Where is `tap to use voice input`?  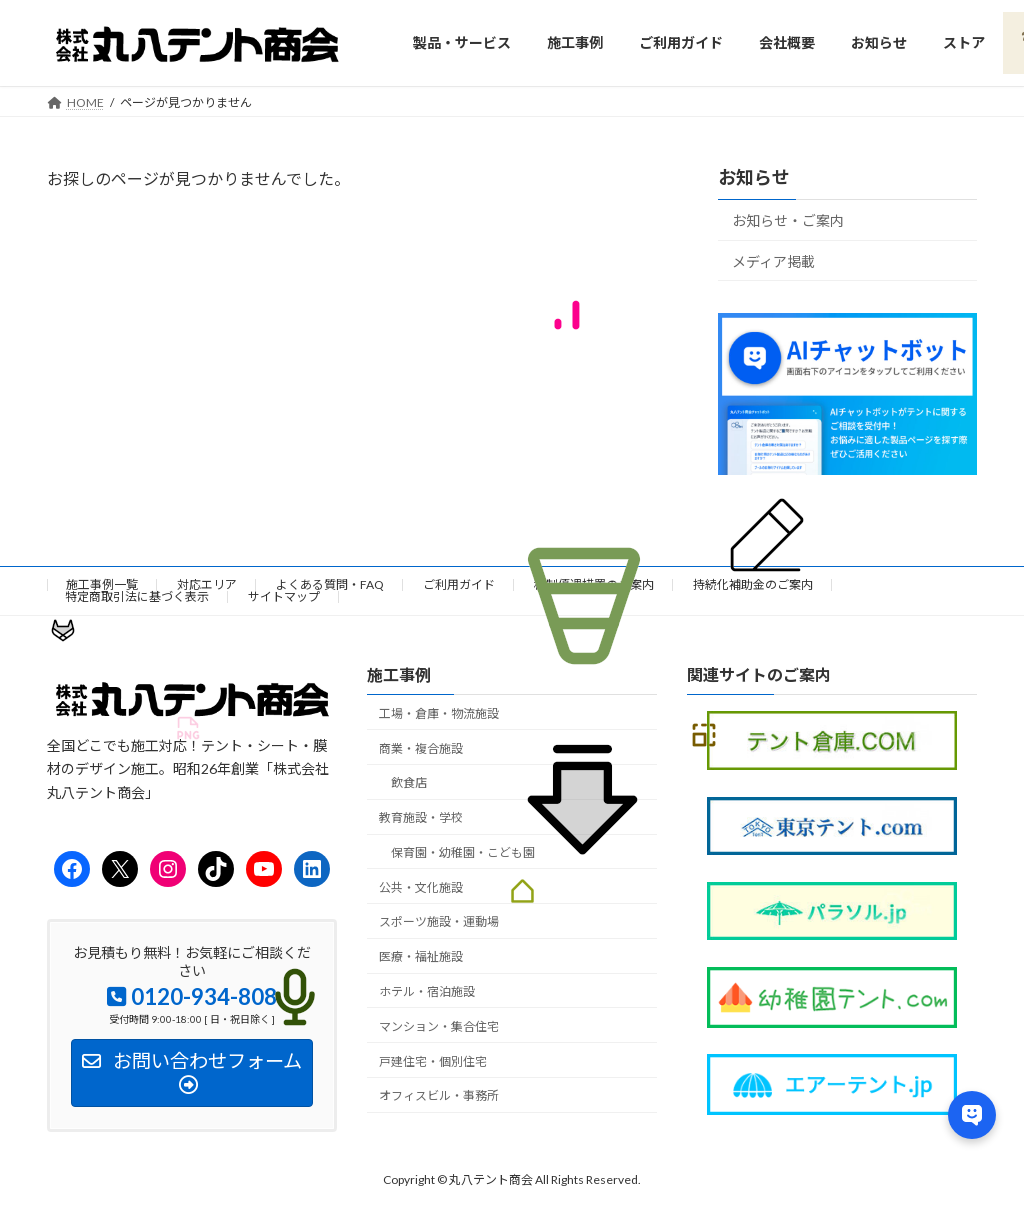
tap to use voice input is located at coordinates (295, 997).